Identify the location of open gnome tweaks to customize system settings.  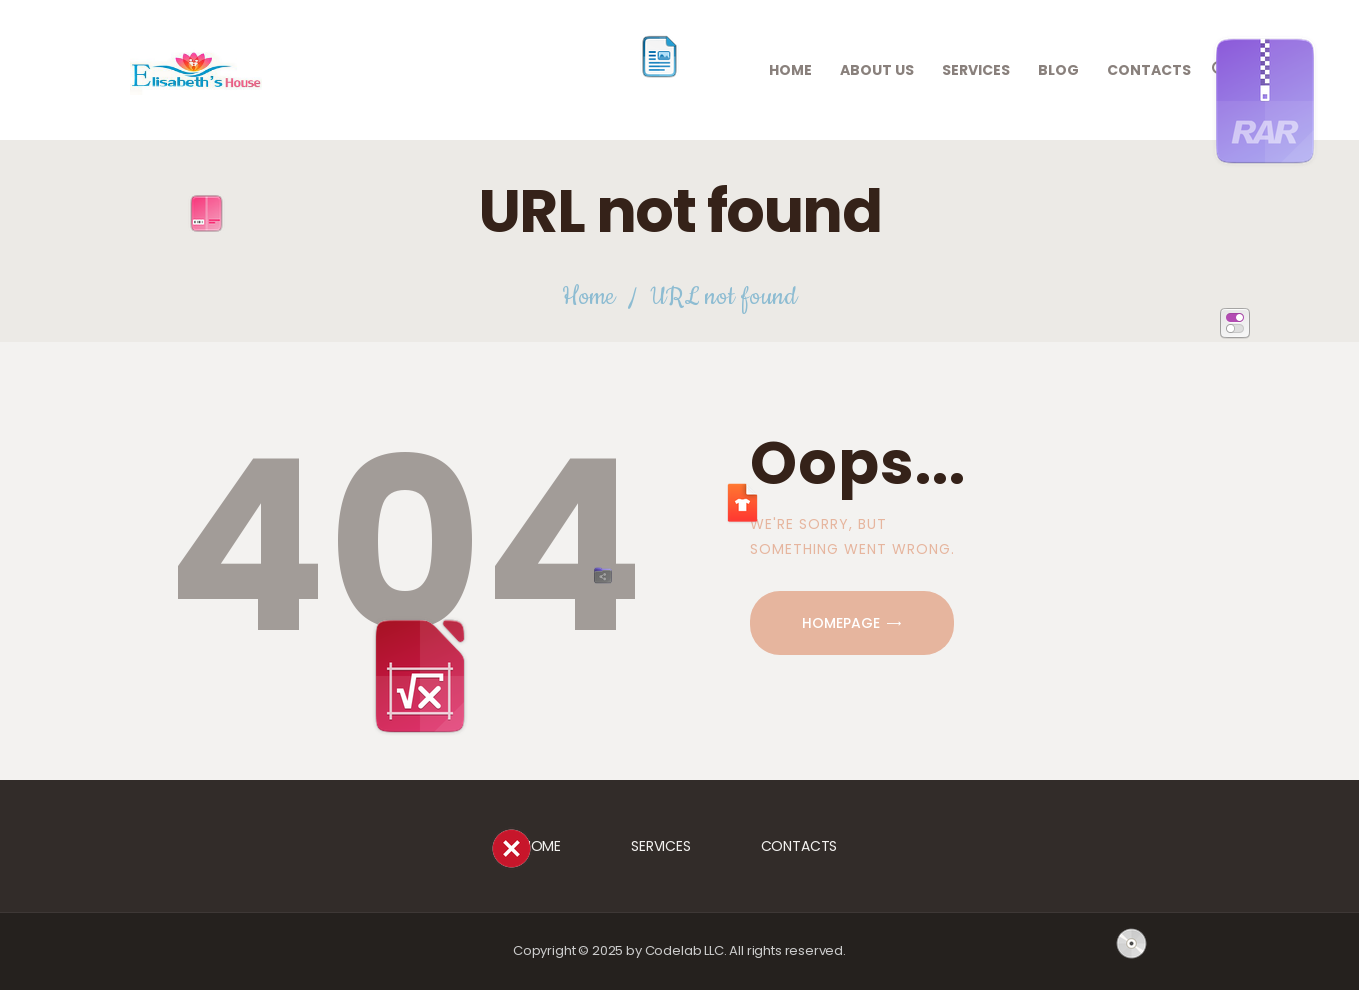
(1235, 323).